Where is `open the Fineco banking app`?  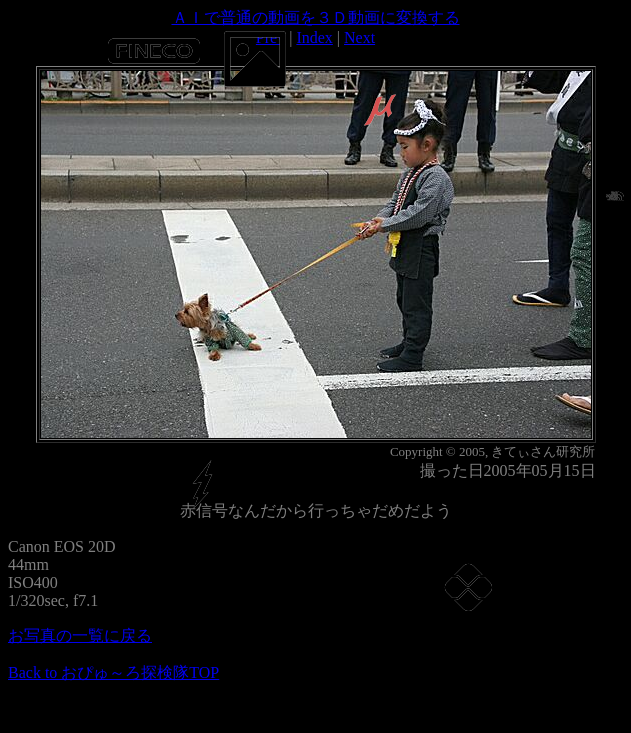
open the Fineco banking app is located at coordinates (154, 51).